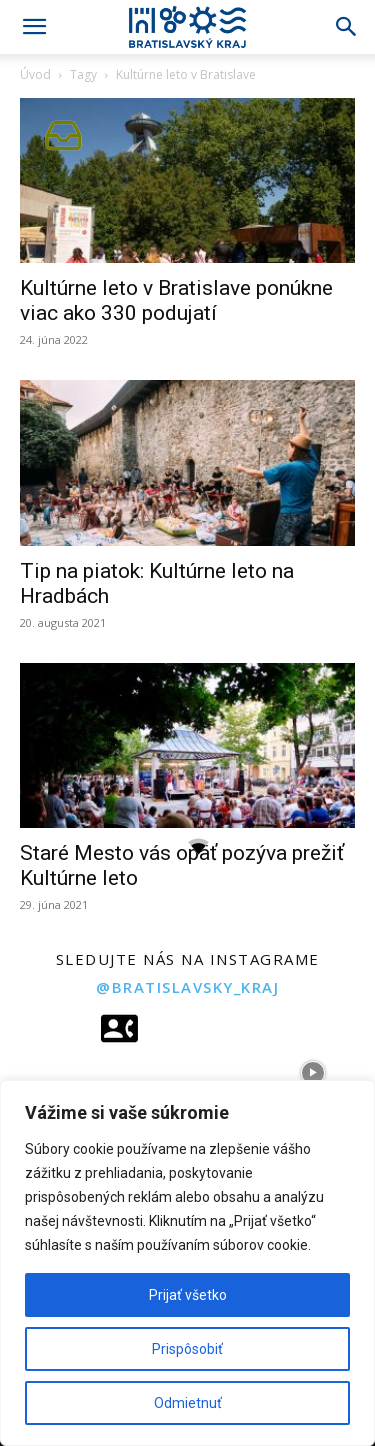 This screenshot has width=375, height=1446. What do you see at coordinates (63, 135) in the screenshot?
I see `view your inbox messages` at bounding box center [63, 135].